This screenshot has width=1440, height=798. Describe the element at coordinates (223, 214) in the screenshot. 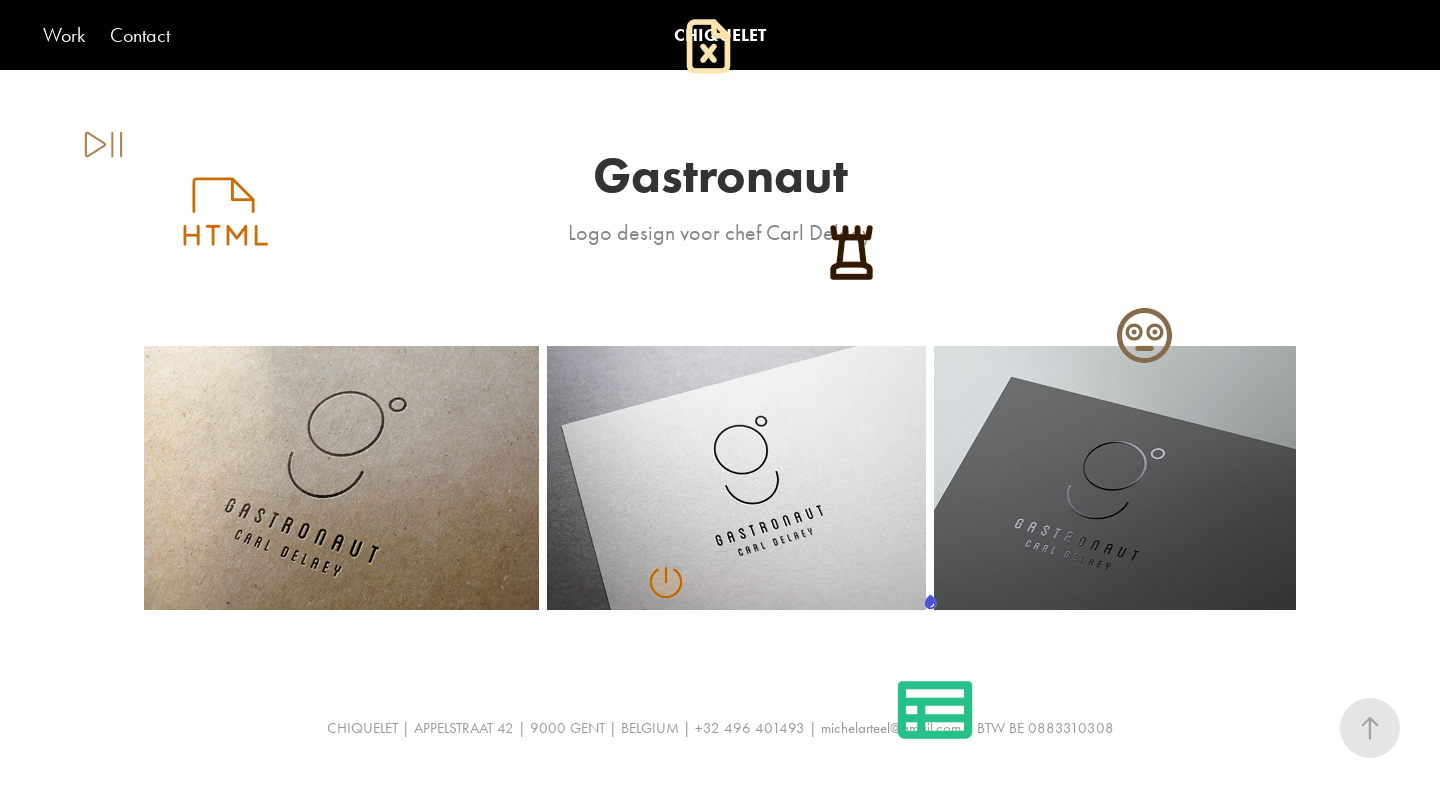

I see `view or open an HTML file` at that location.